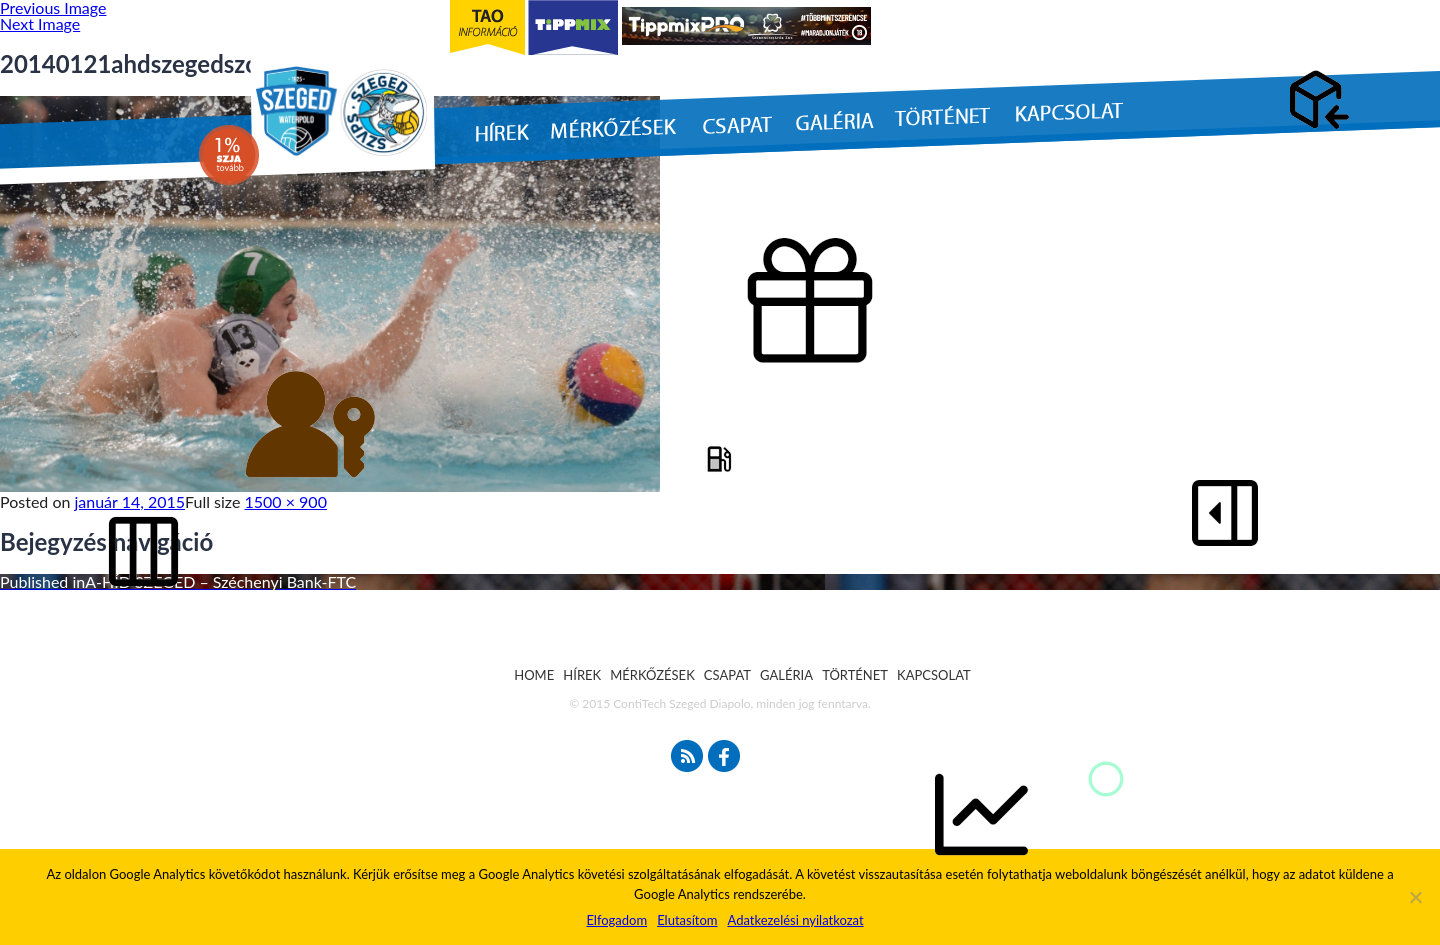 Image resolution: width=1440 pixels, height=945 pixels. What do you see at coordinates (1106, 779) in the screenshot?
I see `unselected radio button option` at bounding box center [1106, 779].